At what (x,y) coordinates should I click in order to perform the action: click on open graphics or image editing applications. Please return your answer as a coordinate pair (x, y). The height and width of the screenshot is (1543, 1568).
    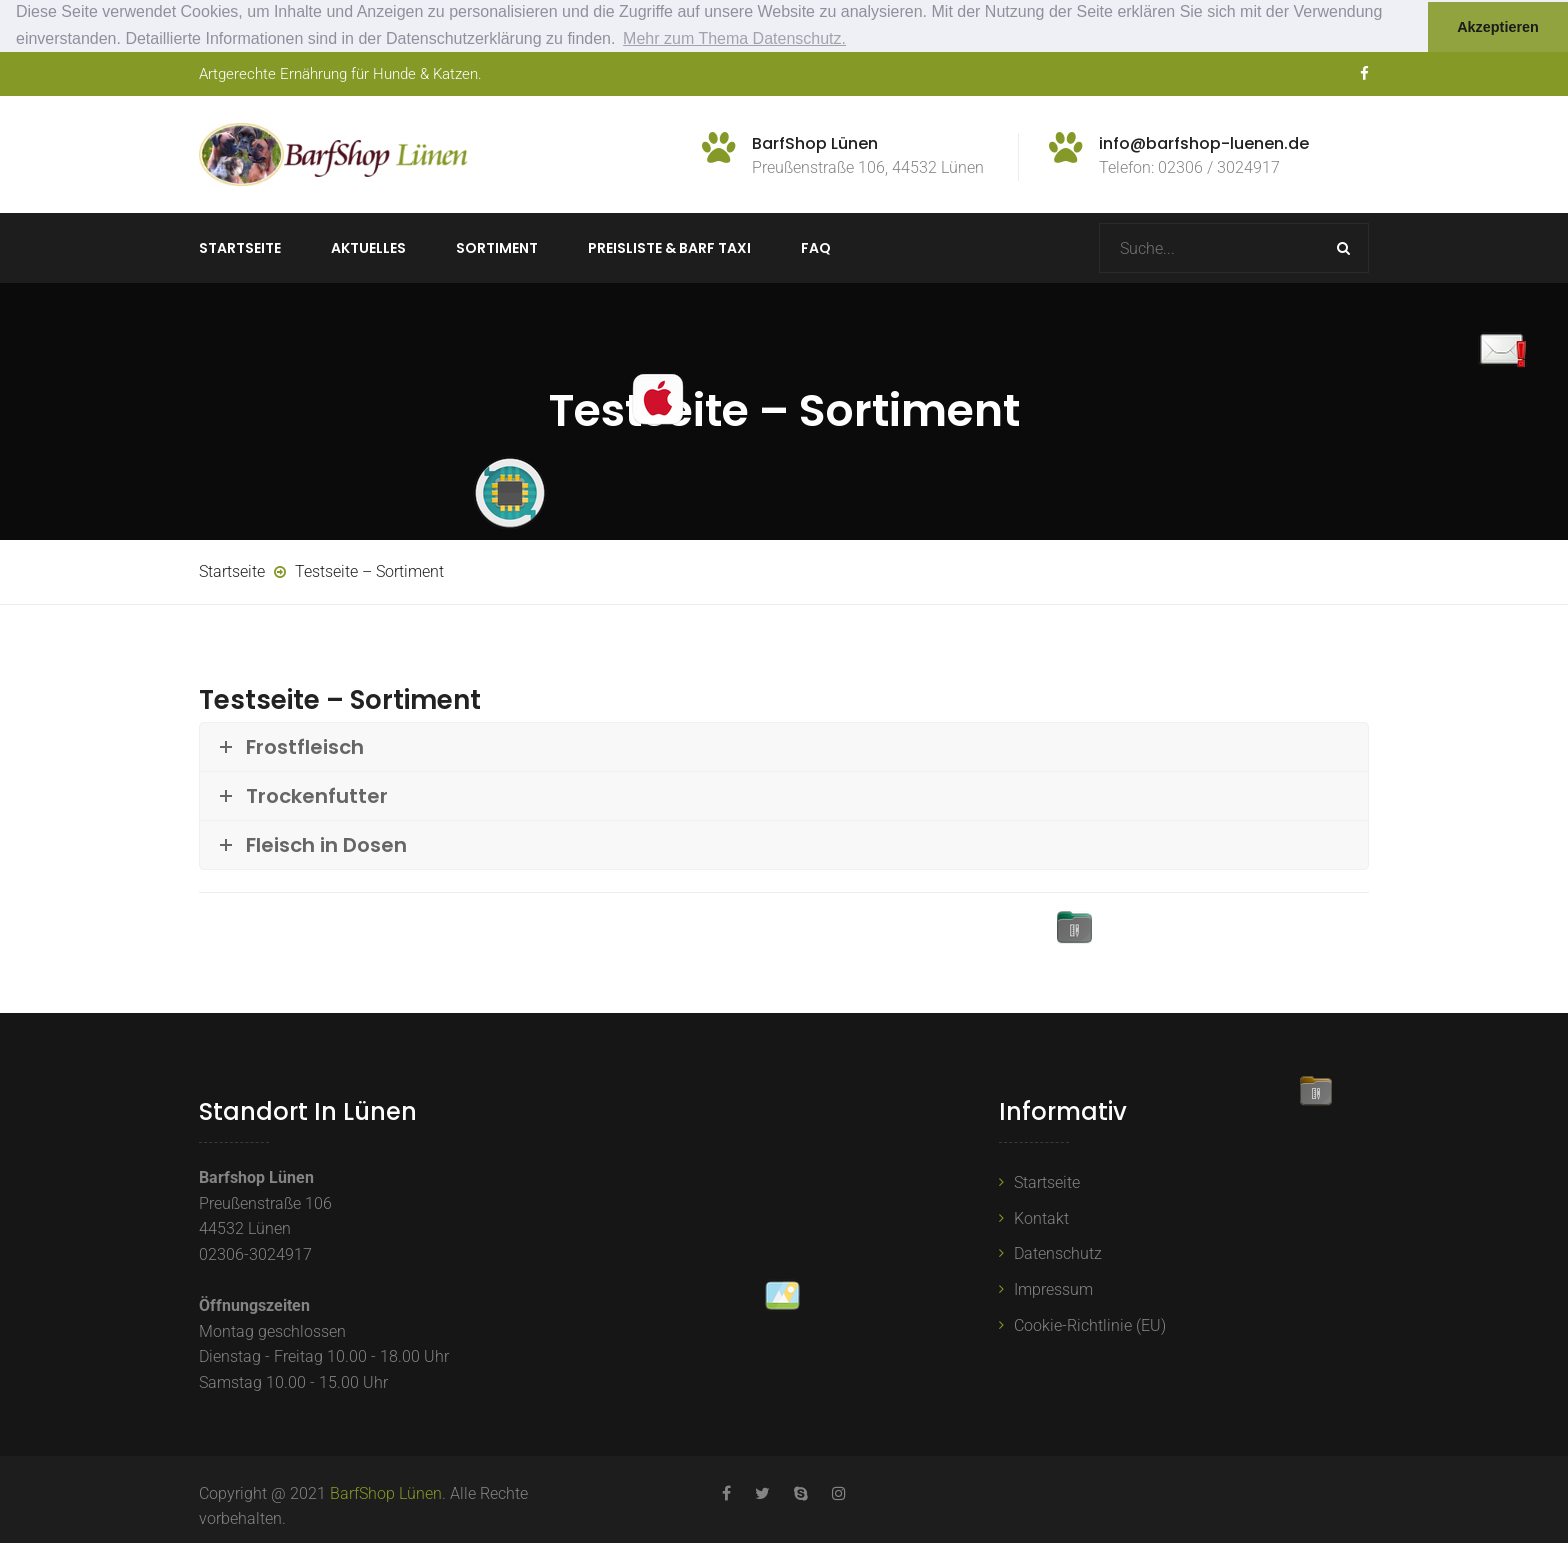
    Looking at the image, I should click on (782, 1295).